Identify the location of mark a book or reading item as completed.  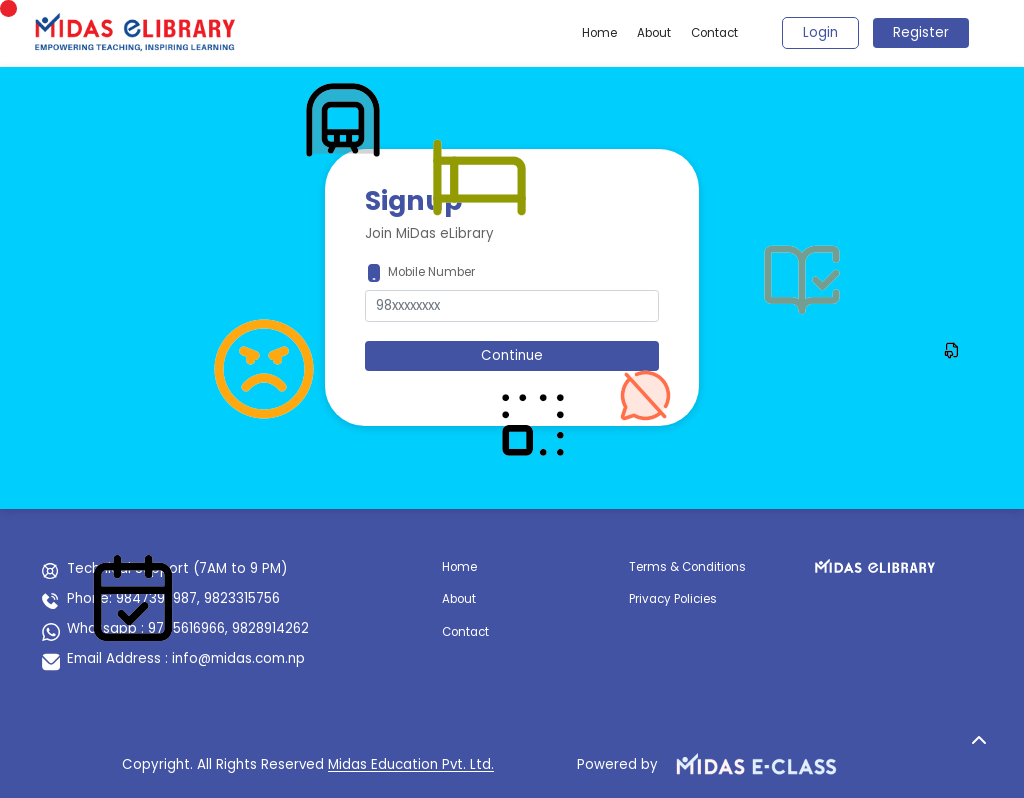
(802, 280).